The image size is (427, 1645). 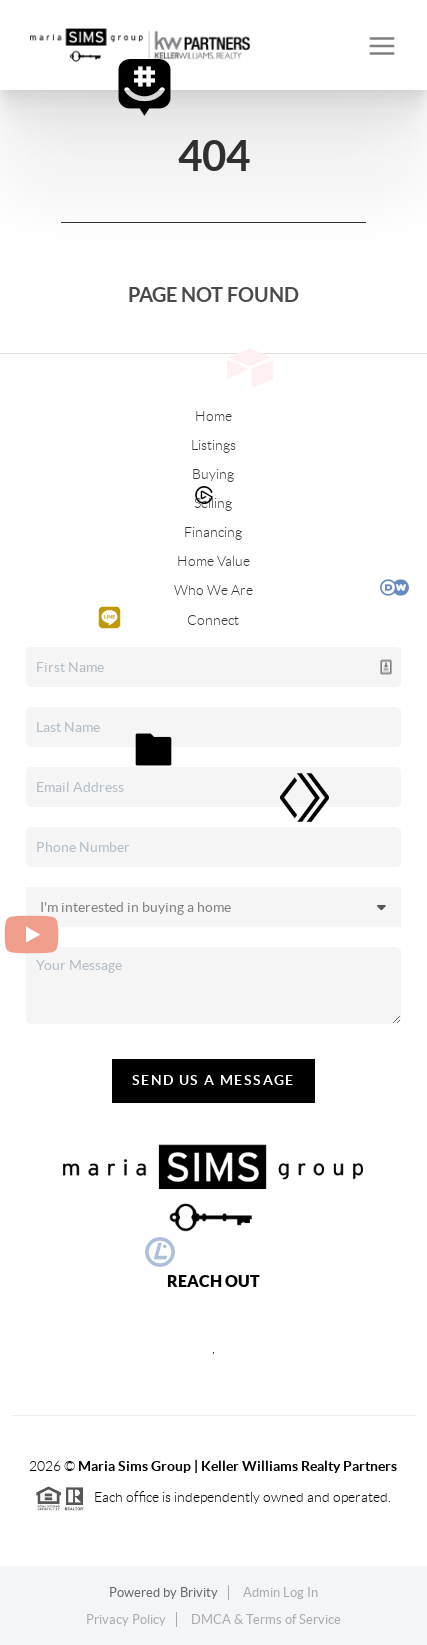 I want to click on linux professional institute logo, so click(x=160, y=1252).